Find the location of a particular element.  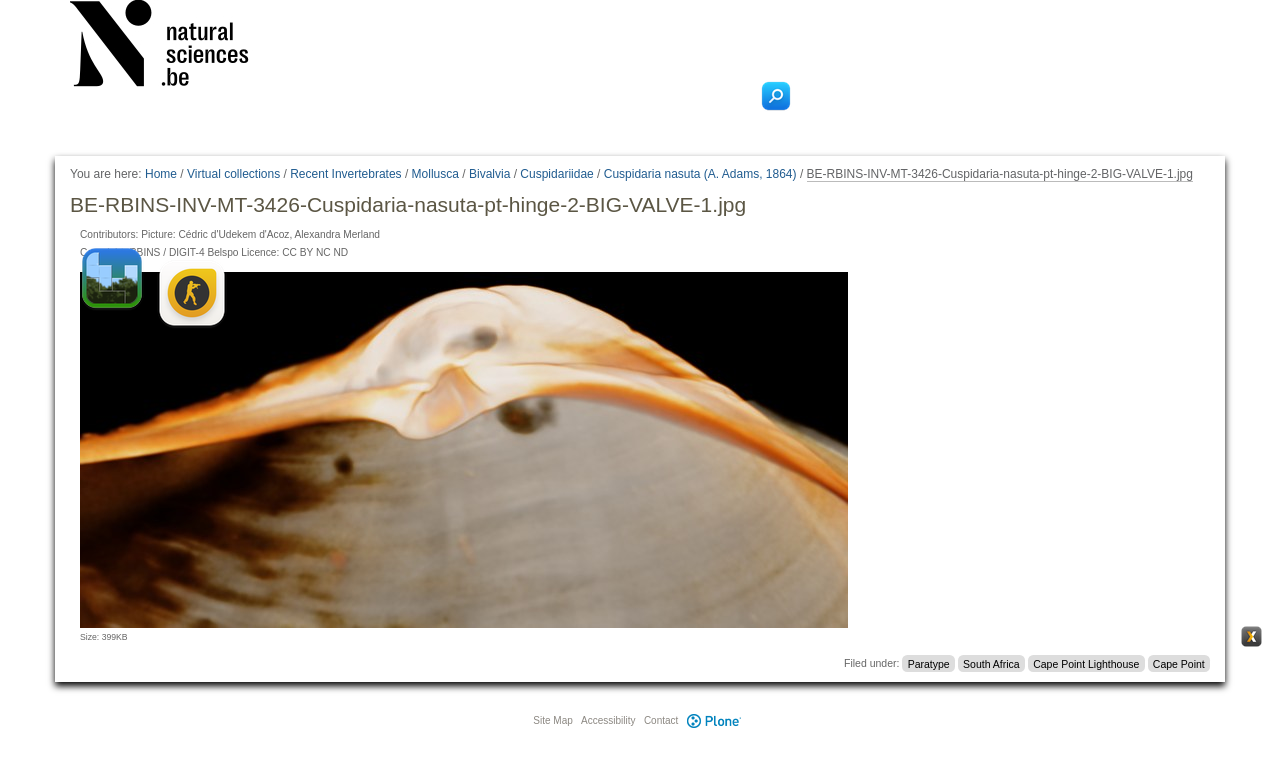

open search settings or preferences is located at coordinates (776, 96).